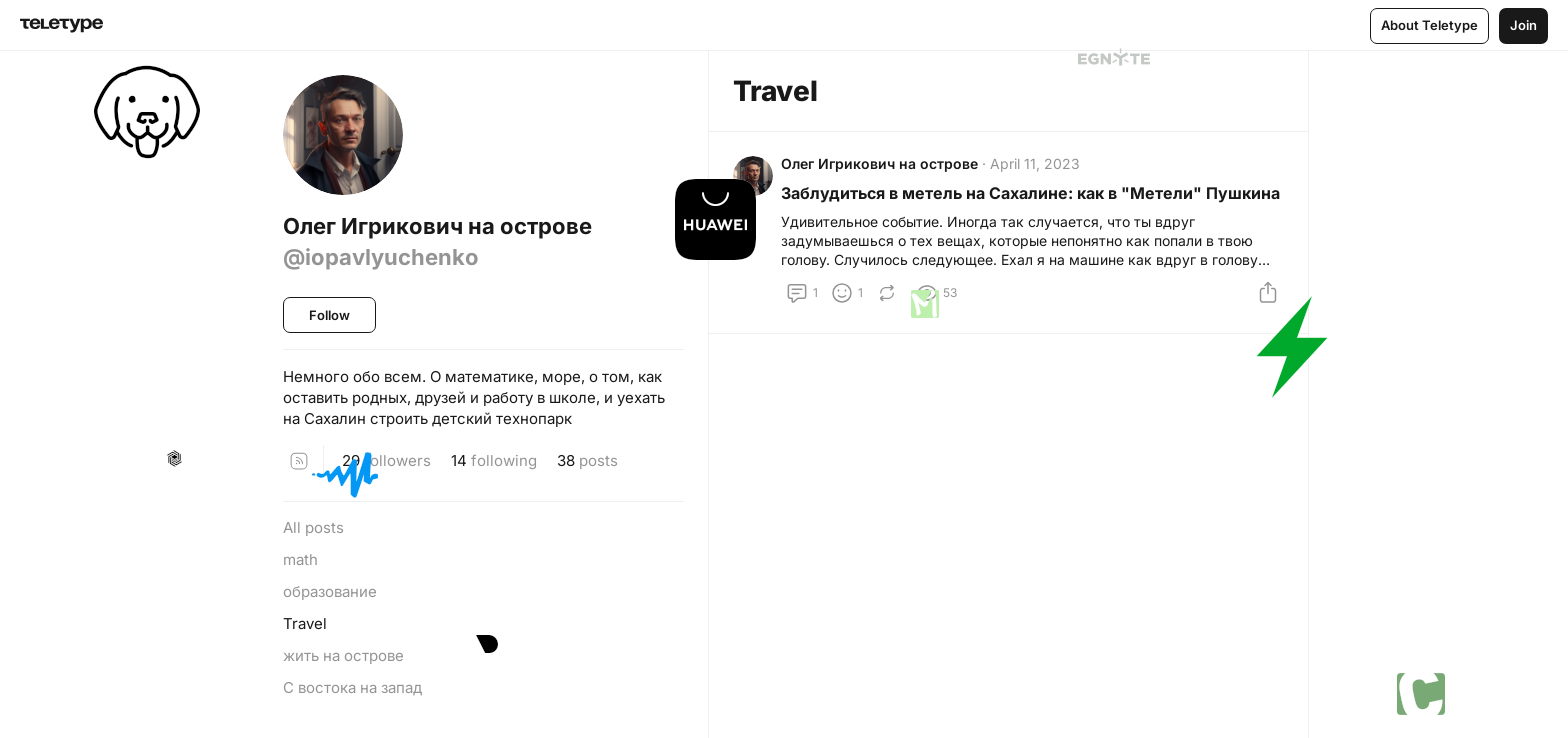 This screenshot has height=738, width=1568. Describe the element at coordinates (1114, 57) in the screenshot. I see `open egnyte cloud storage app` at that location.